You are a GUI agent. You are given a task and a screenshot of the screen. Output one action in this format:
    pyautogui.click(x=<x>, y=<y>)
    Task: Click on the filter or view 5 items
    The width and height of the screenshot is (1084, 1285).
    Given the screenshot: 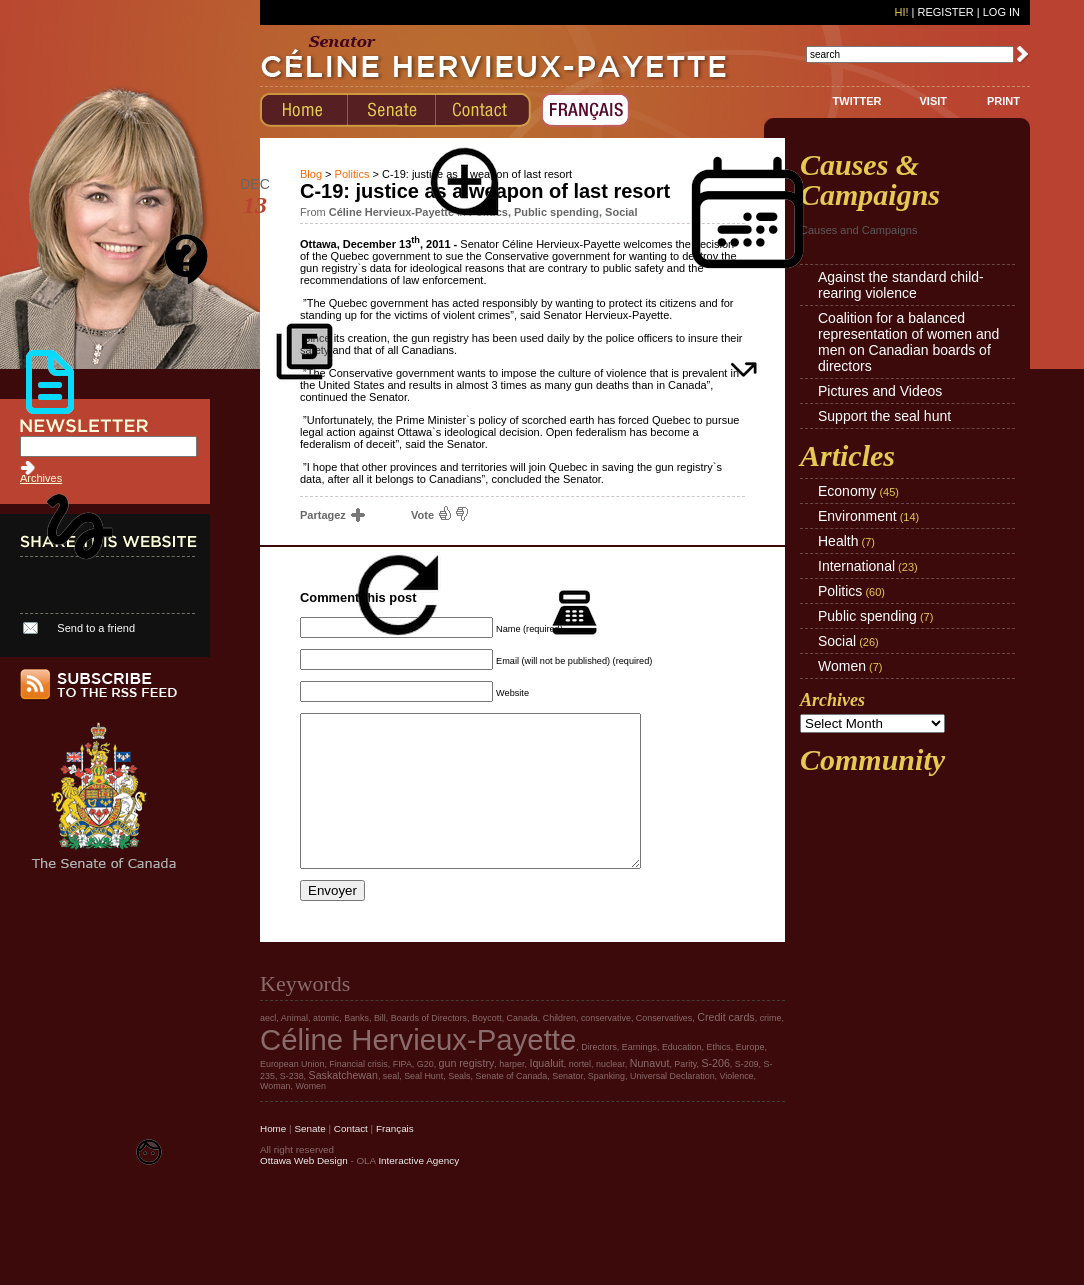 What is the action you would take?
    pyautogui.click(x=304, y=351)
    